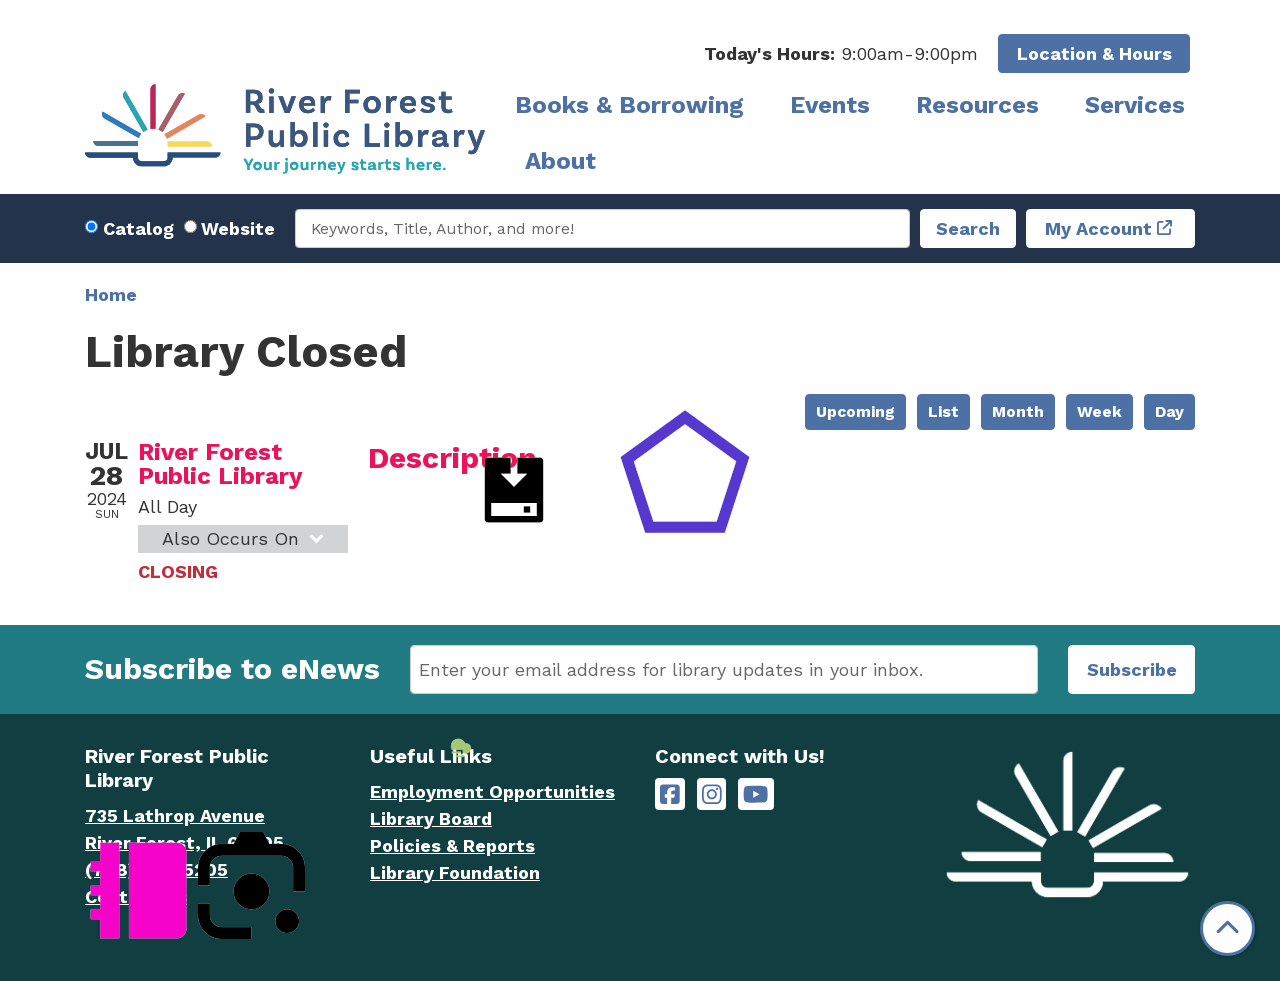  Describe the element at coordinates (514, 490) in the screenshot. I see `install an app or software` at that location.